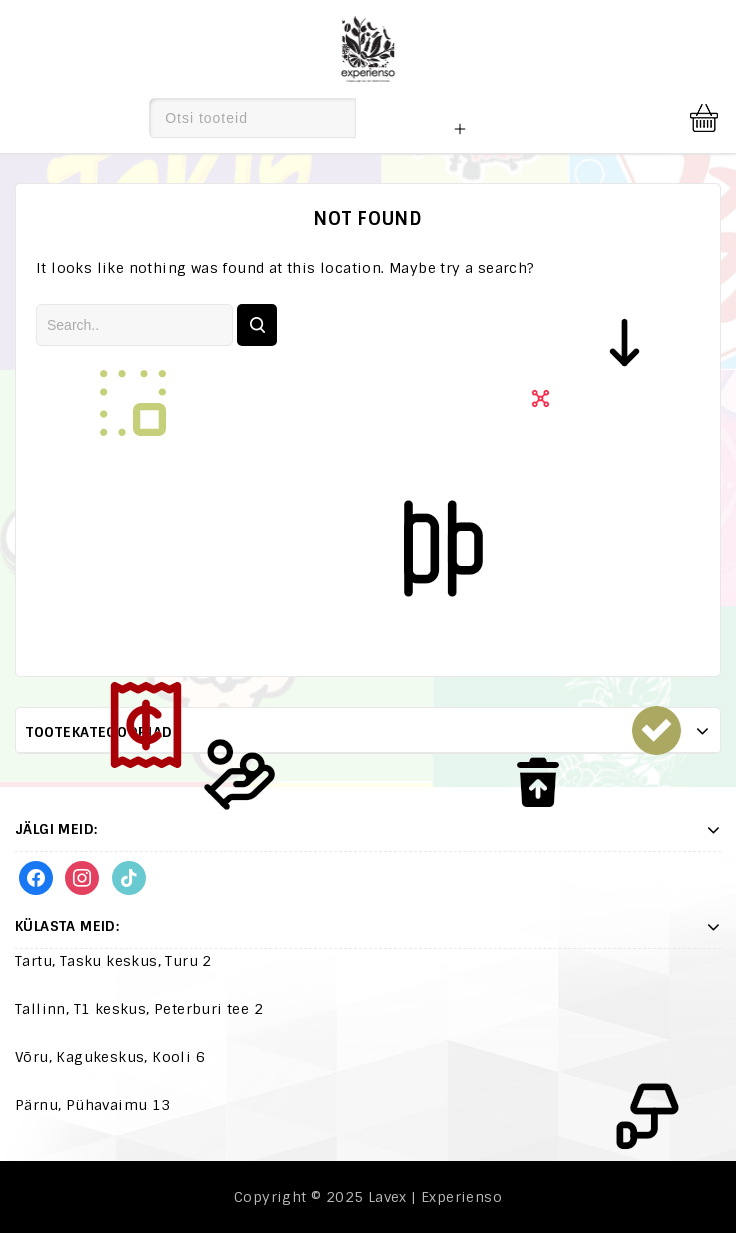  What do you see at coordinates (647, 1114) in the screenshot?
I see `select a wall-mounted light fixture` at bounding box center [647, 1114].